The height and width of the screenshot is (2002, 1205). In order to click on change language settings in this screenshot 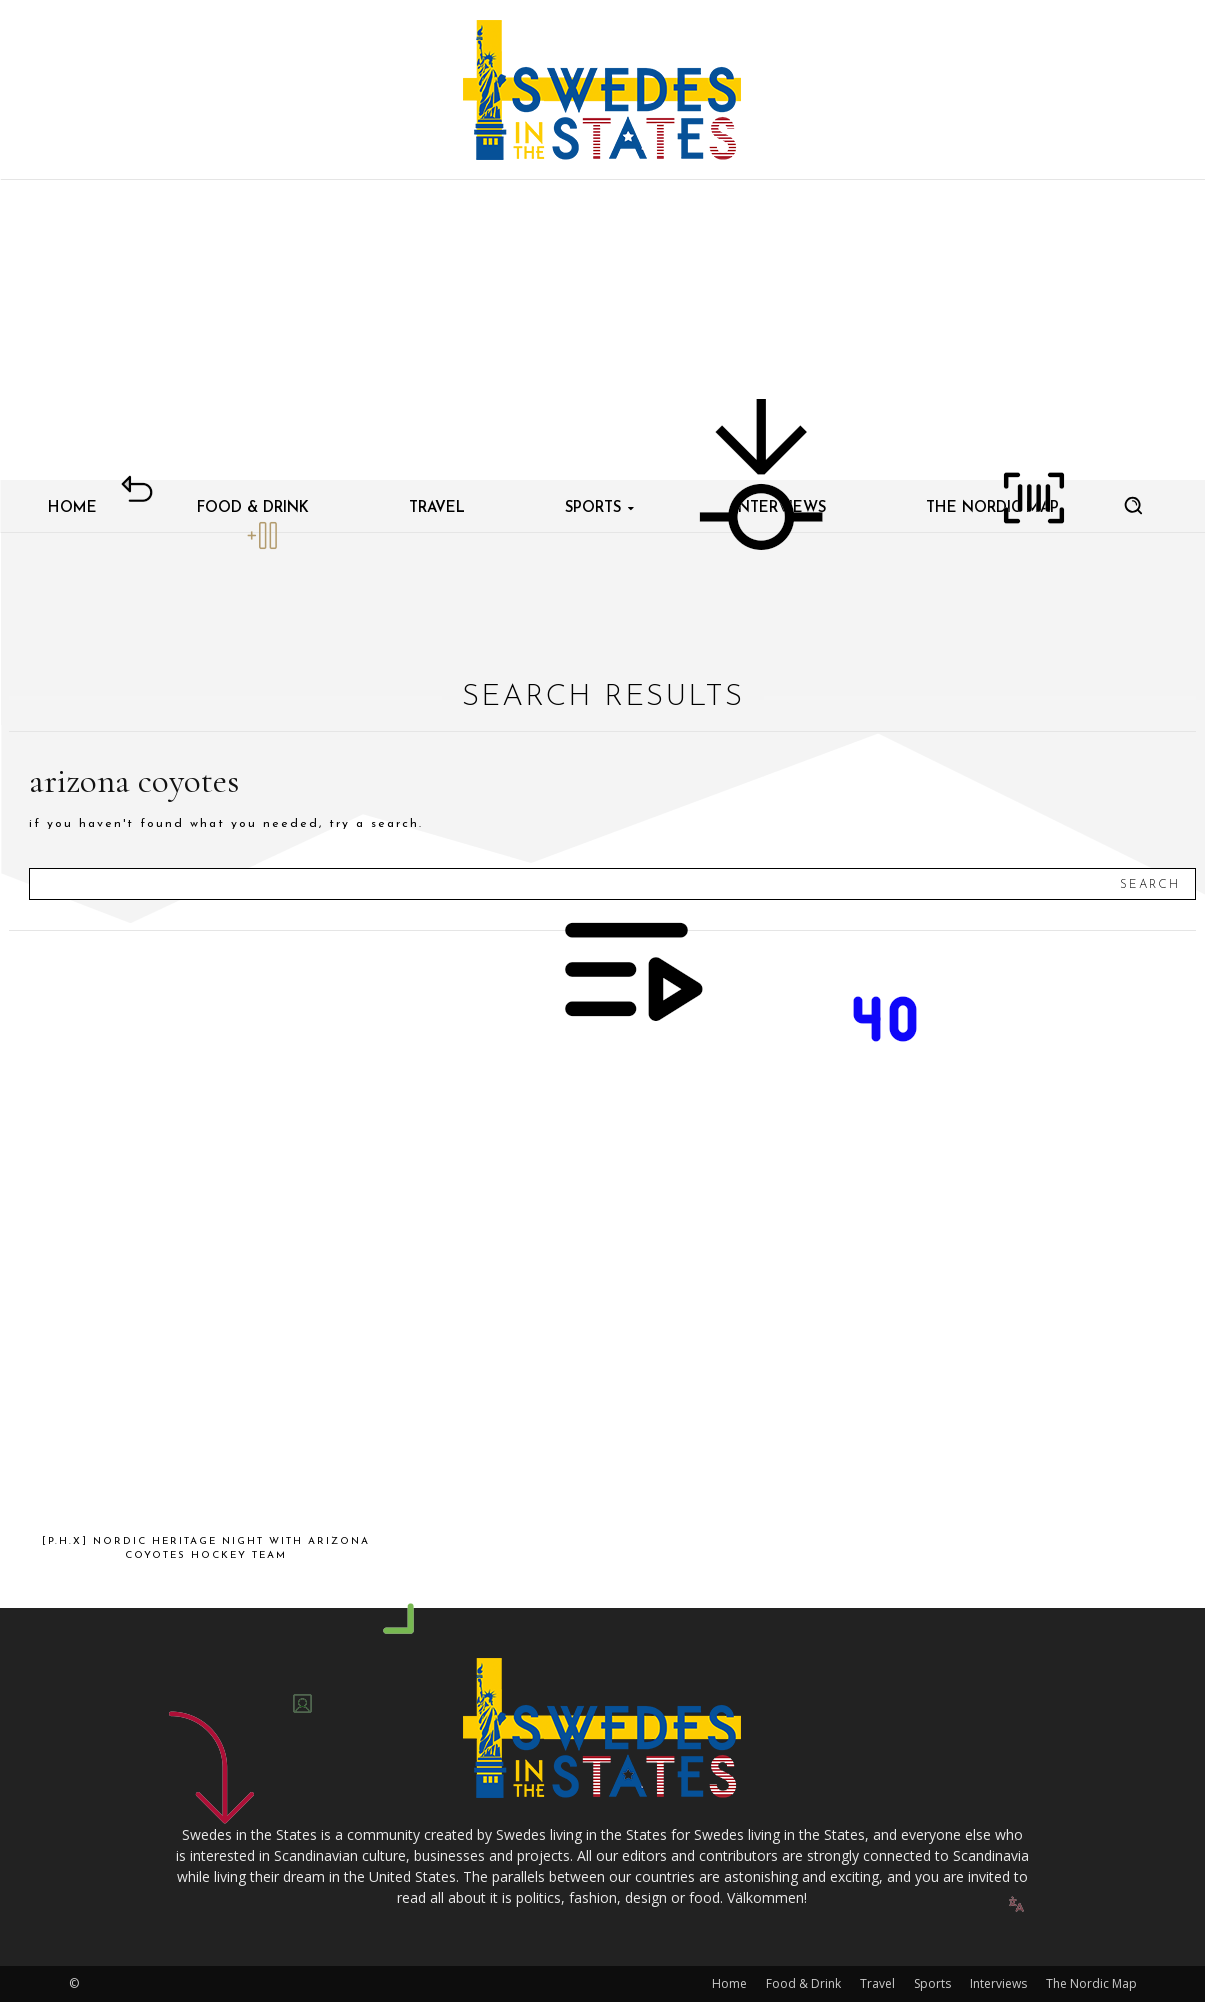, I will do `click(1016, 1904)`.